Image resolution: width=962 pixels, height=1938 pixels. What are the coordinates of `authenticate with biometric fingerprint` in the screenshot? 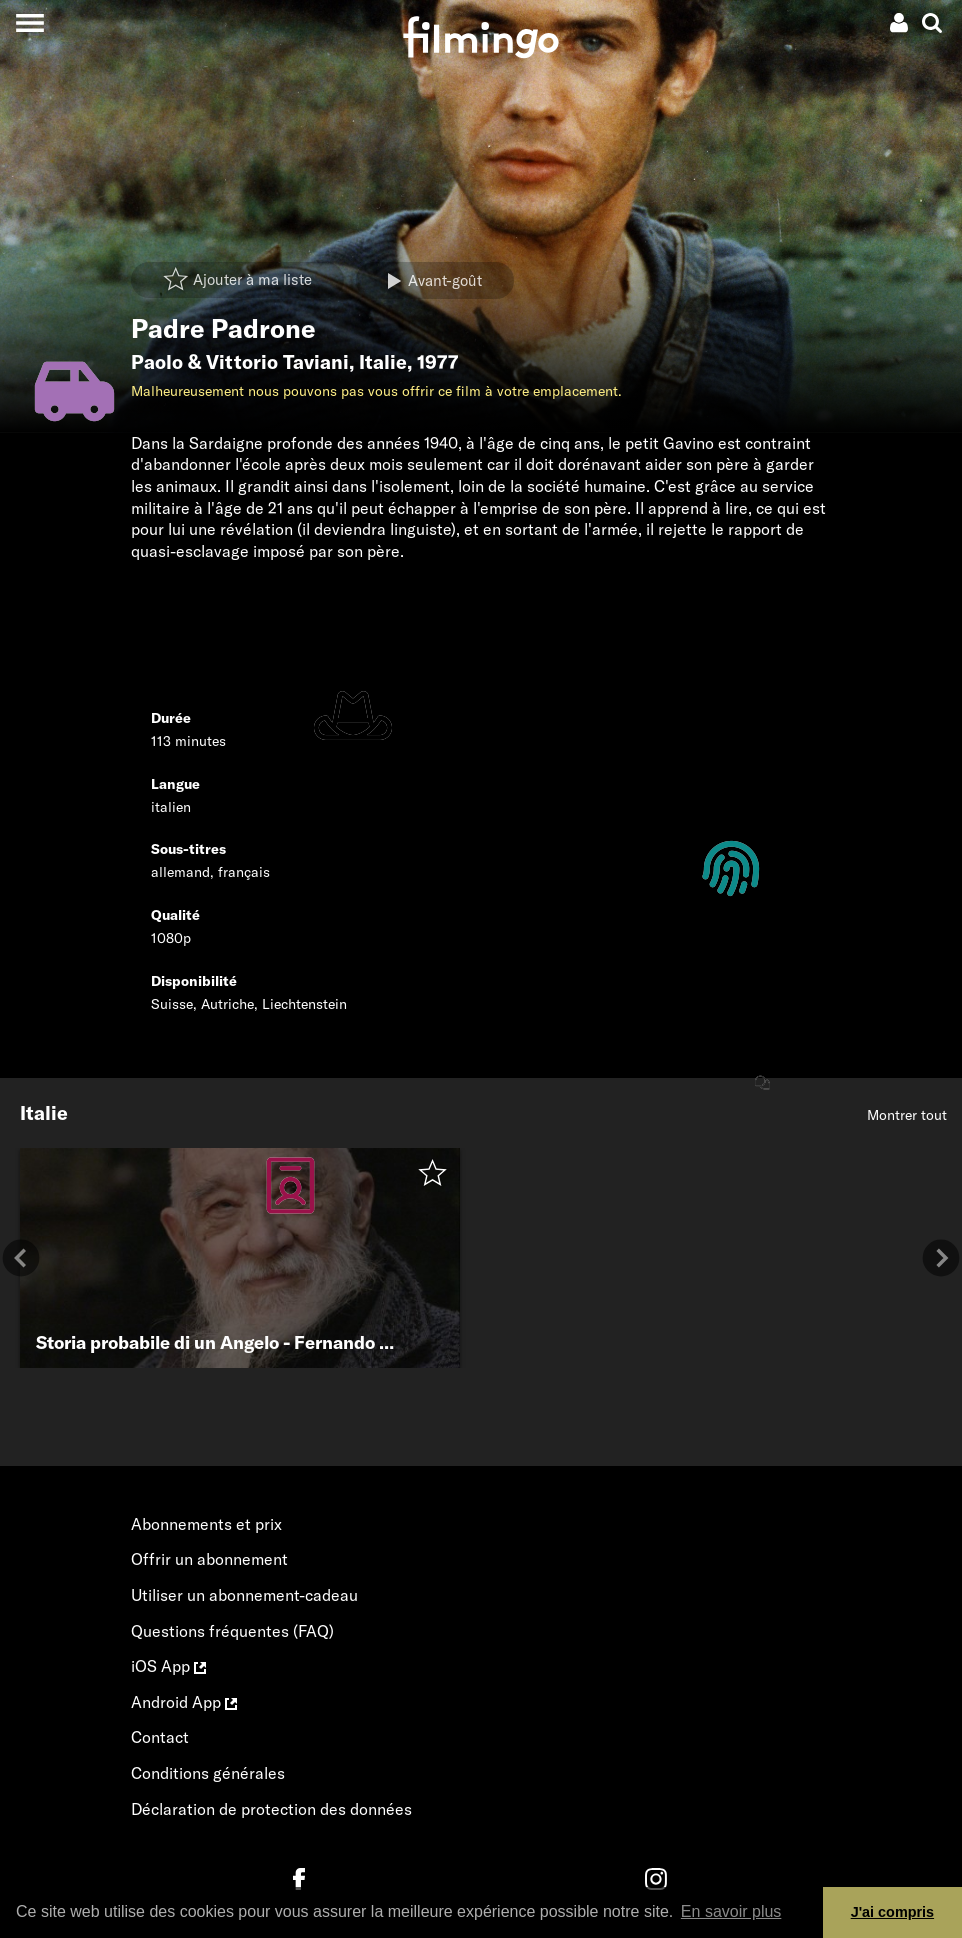 It's located at (731, 868).